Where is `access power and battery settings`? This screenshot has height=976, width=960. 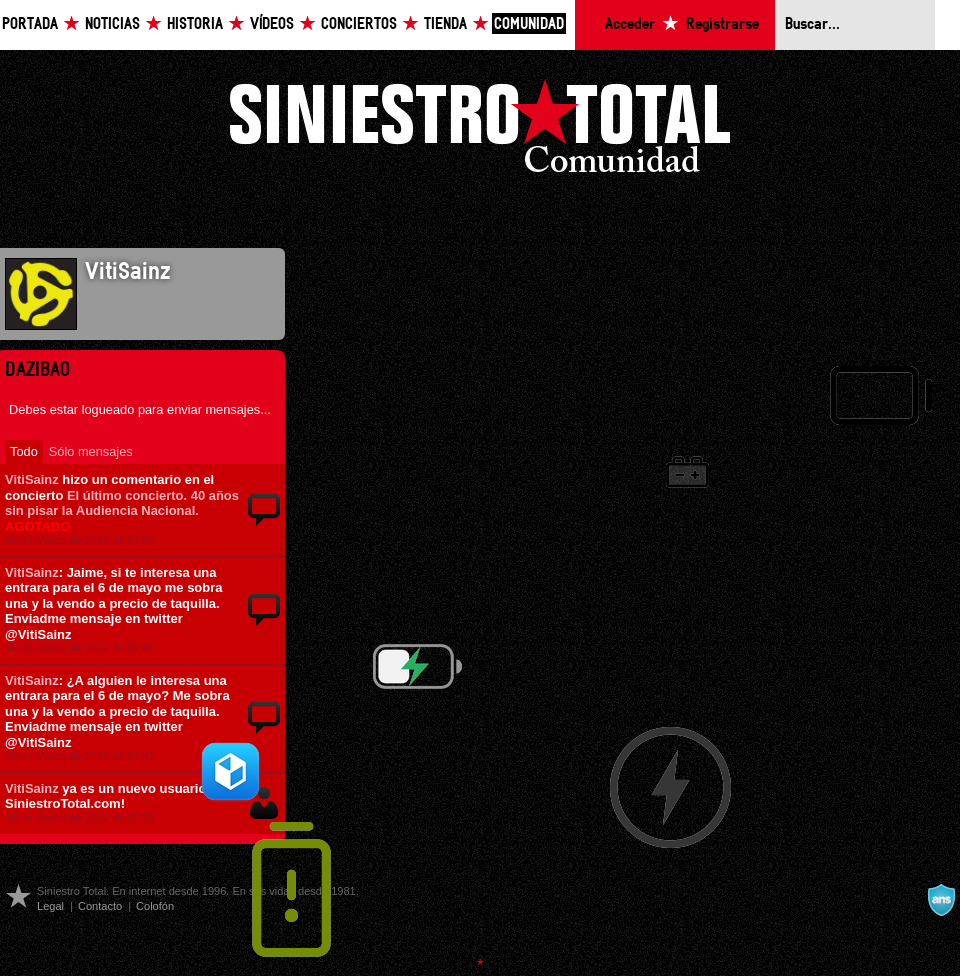 access power and battery settings is located at coordinates (670, 787).